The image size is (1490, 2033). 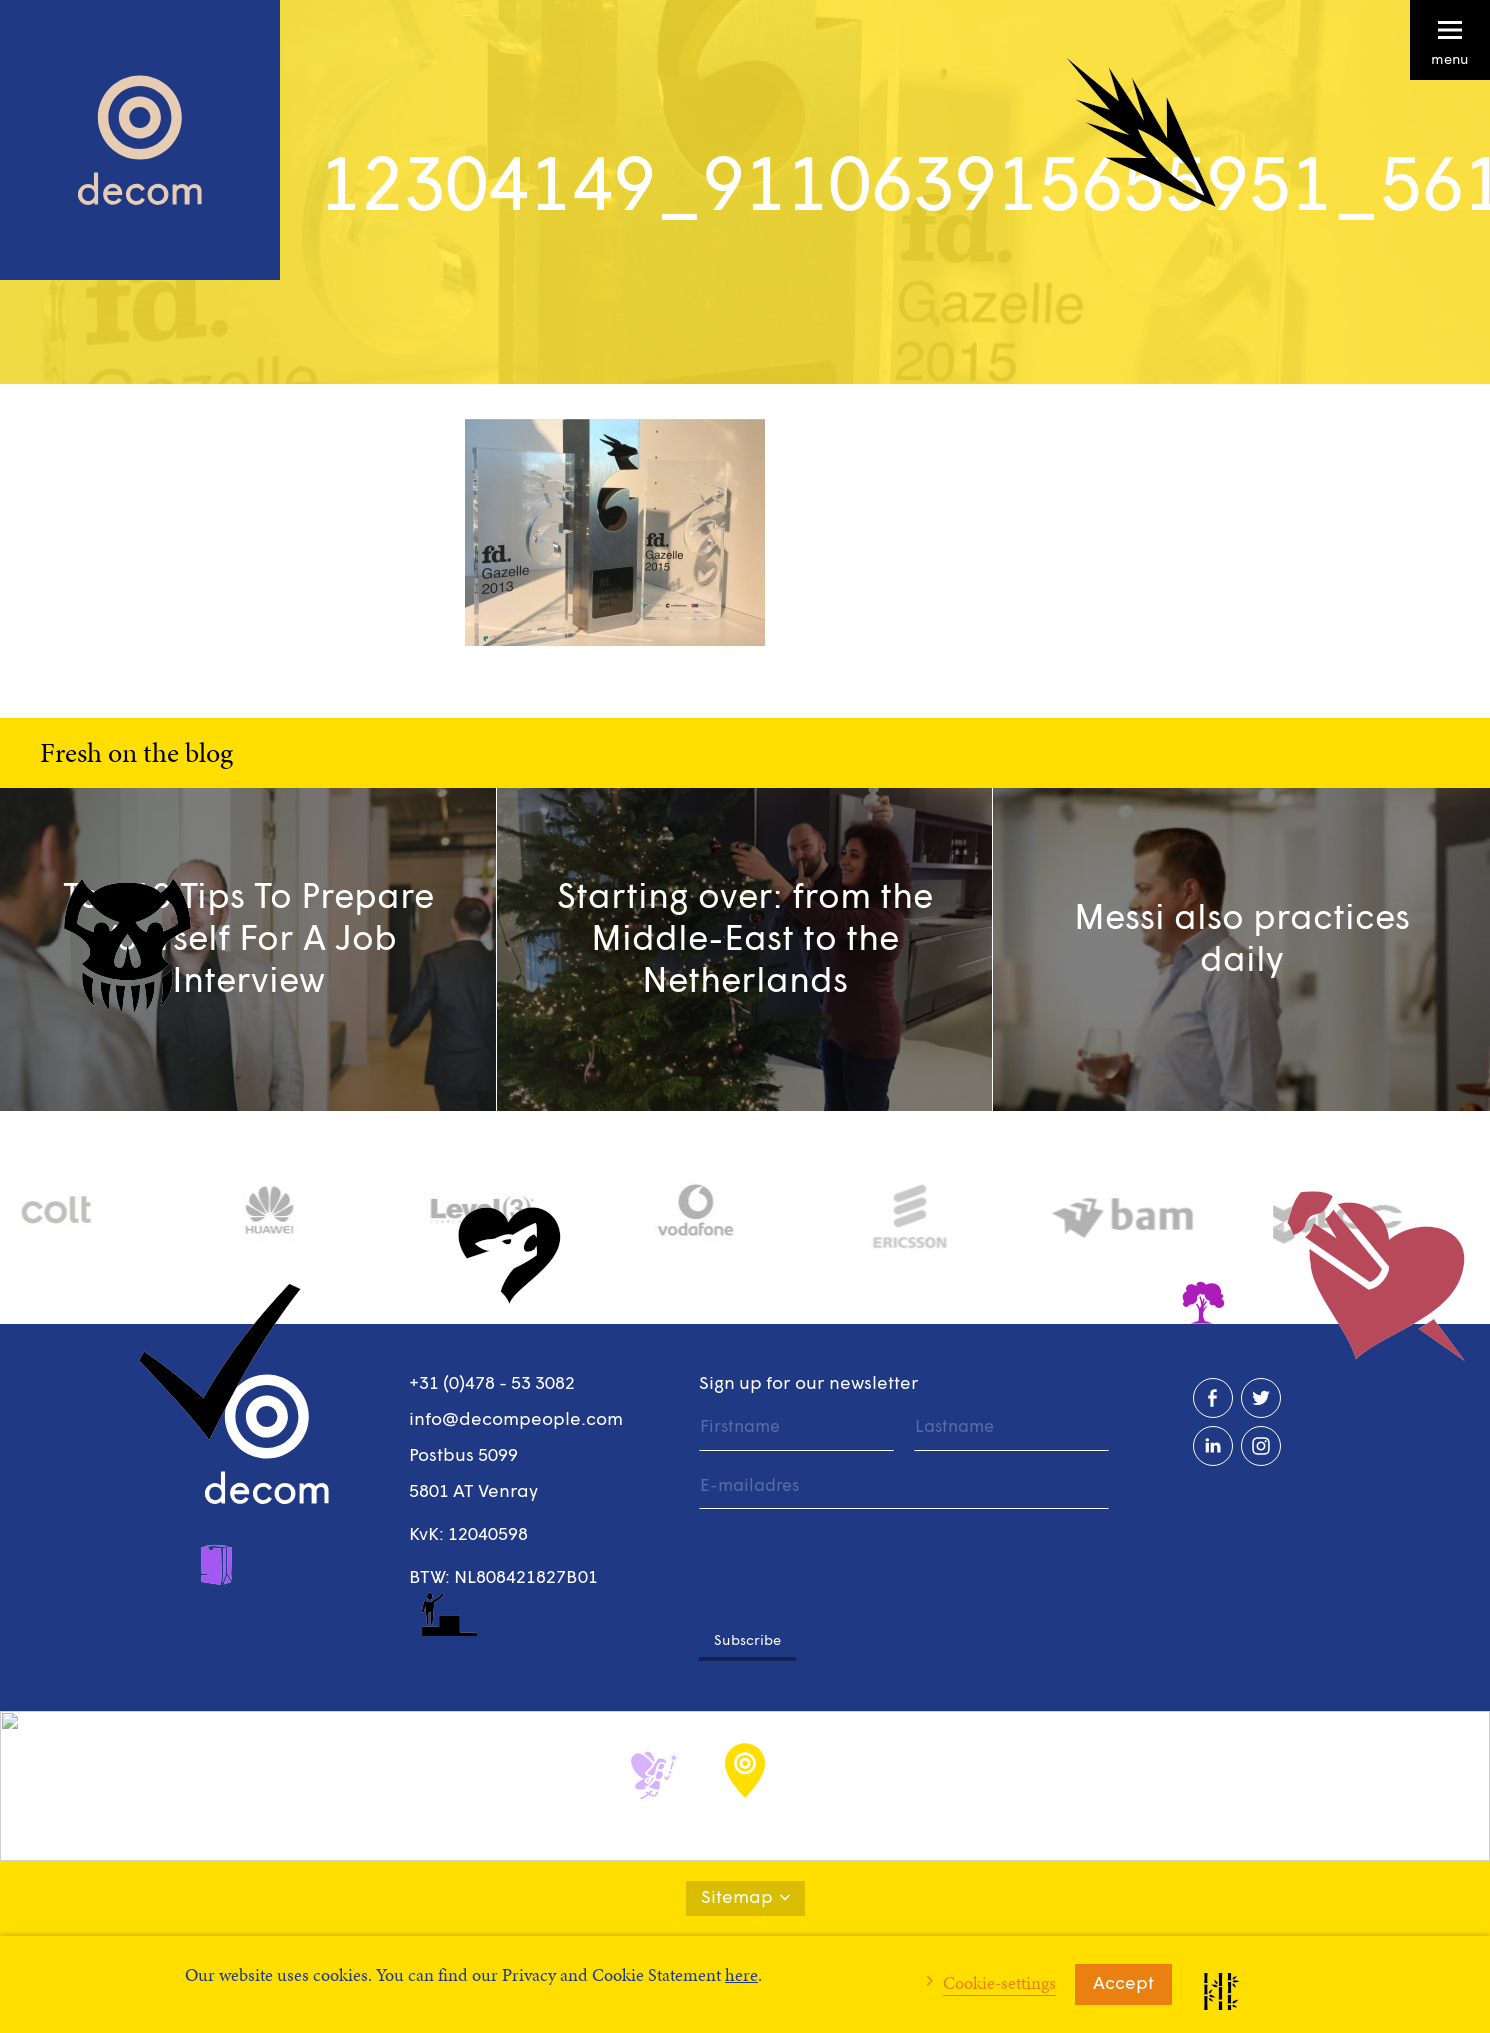 What do you see at coordinates (220, 1362) in the screenshot?
I see `confirm or complete an action` at bounding box center [220, 1362].